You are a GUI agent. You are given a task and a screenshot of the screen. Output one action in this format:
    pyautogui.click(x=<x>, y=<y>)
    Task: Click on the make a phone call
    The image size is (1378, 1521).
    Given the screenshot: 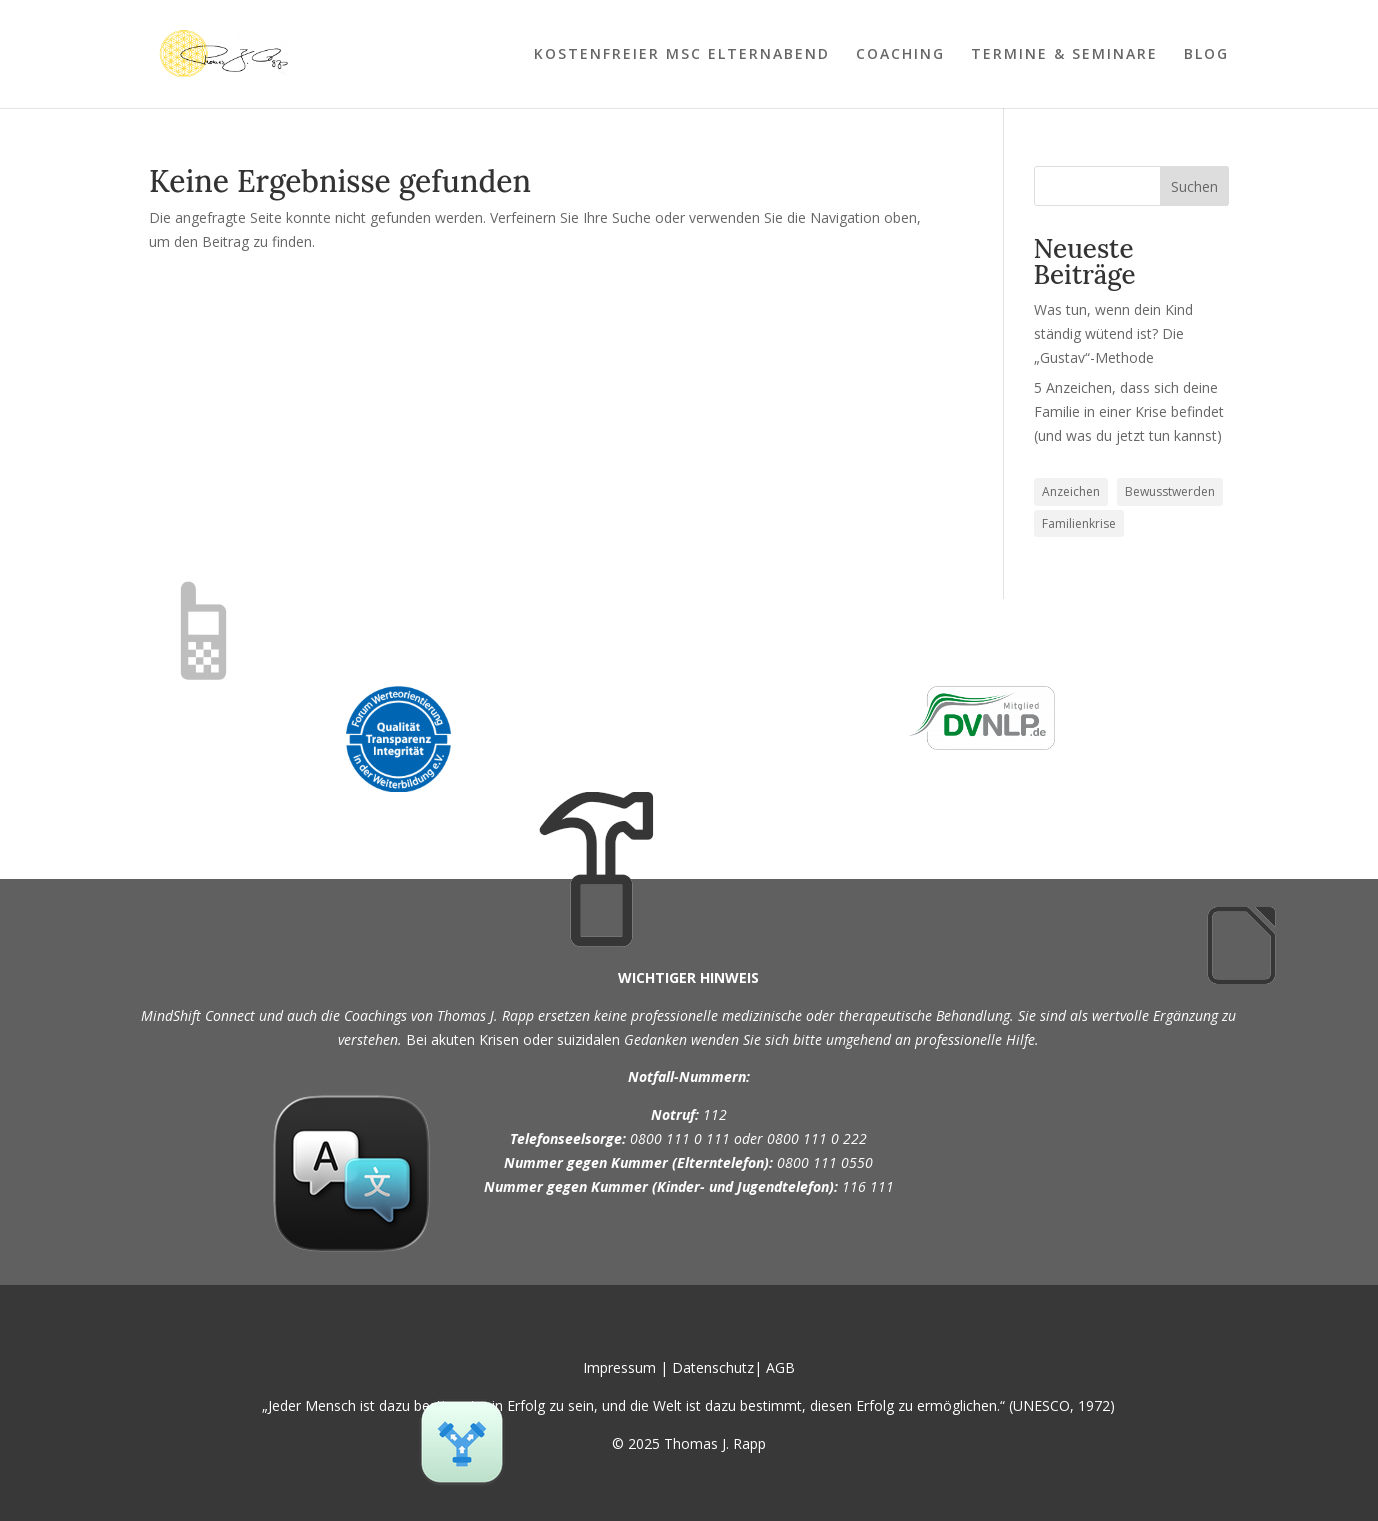 What is the action you would take?
    pyautogui.click(x=203, y=634)
    